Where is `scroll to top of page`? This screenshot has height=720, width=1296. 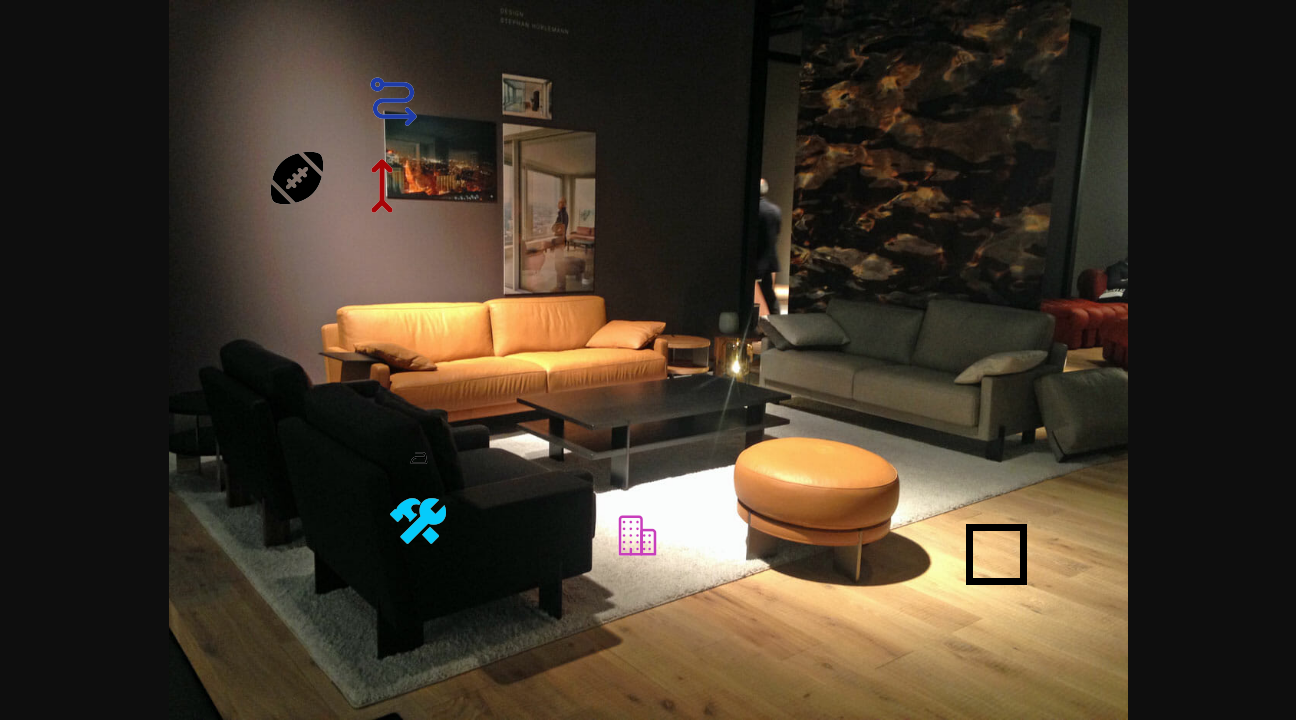 scroll to top of page is located at coordinates (382, 186).